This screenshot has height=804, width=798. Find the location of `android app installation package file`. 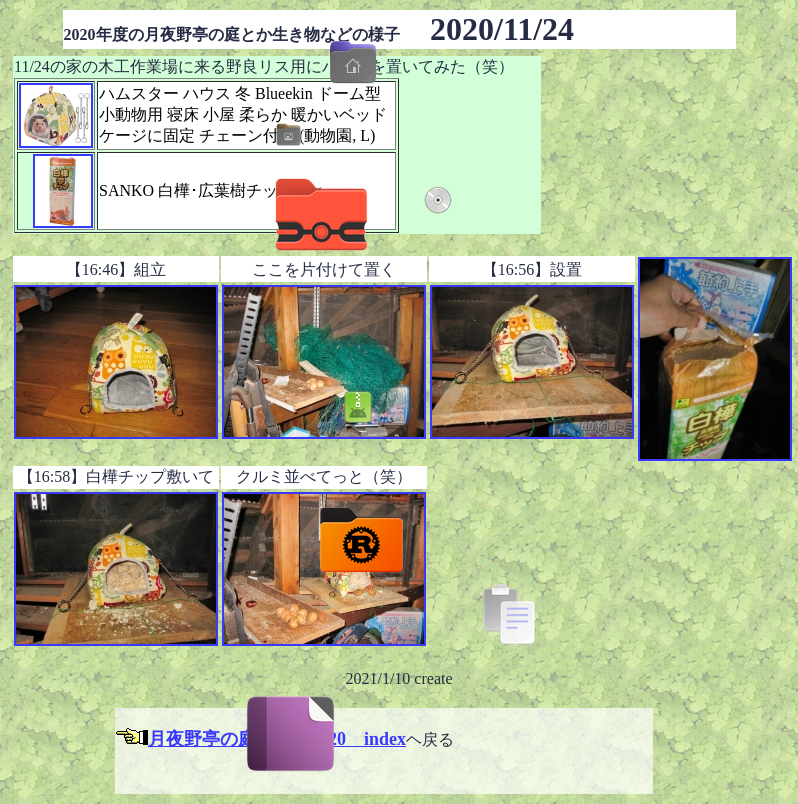

android app installation package file is located at coordinates (358, 407).